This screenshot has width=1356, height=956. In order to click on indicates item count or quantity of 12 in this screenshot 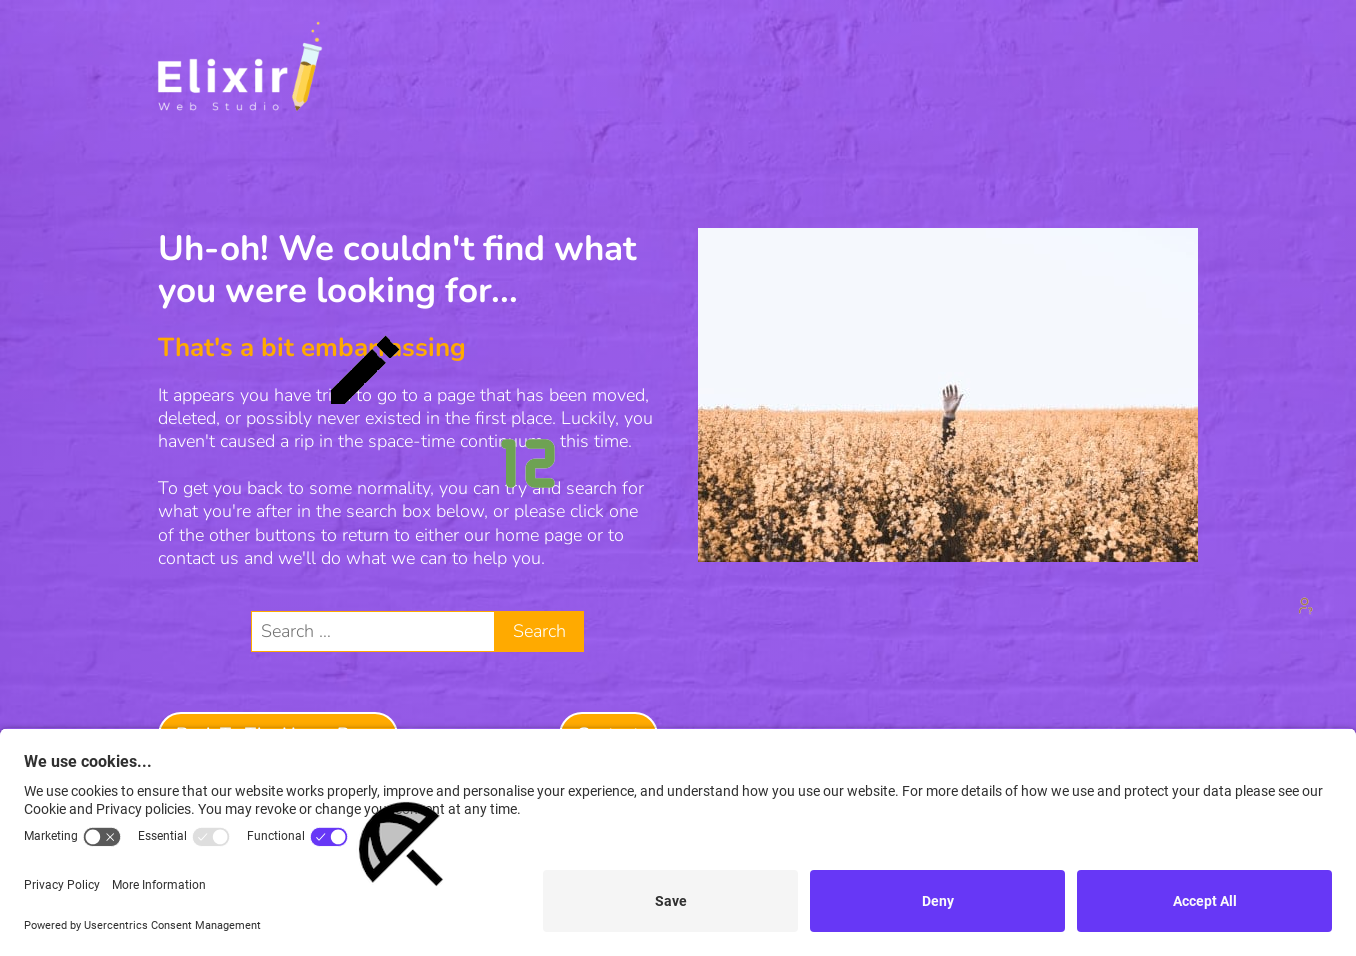, I will do `click(525, 463)`.